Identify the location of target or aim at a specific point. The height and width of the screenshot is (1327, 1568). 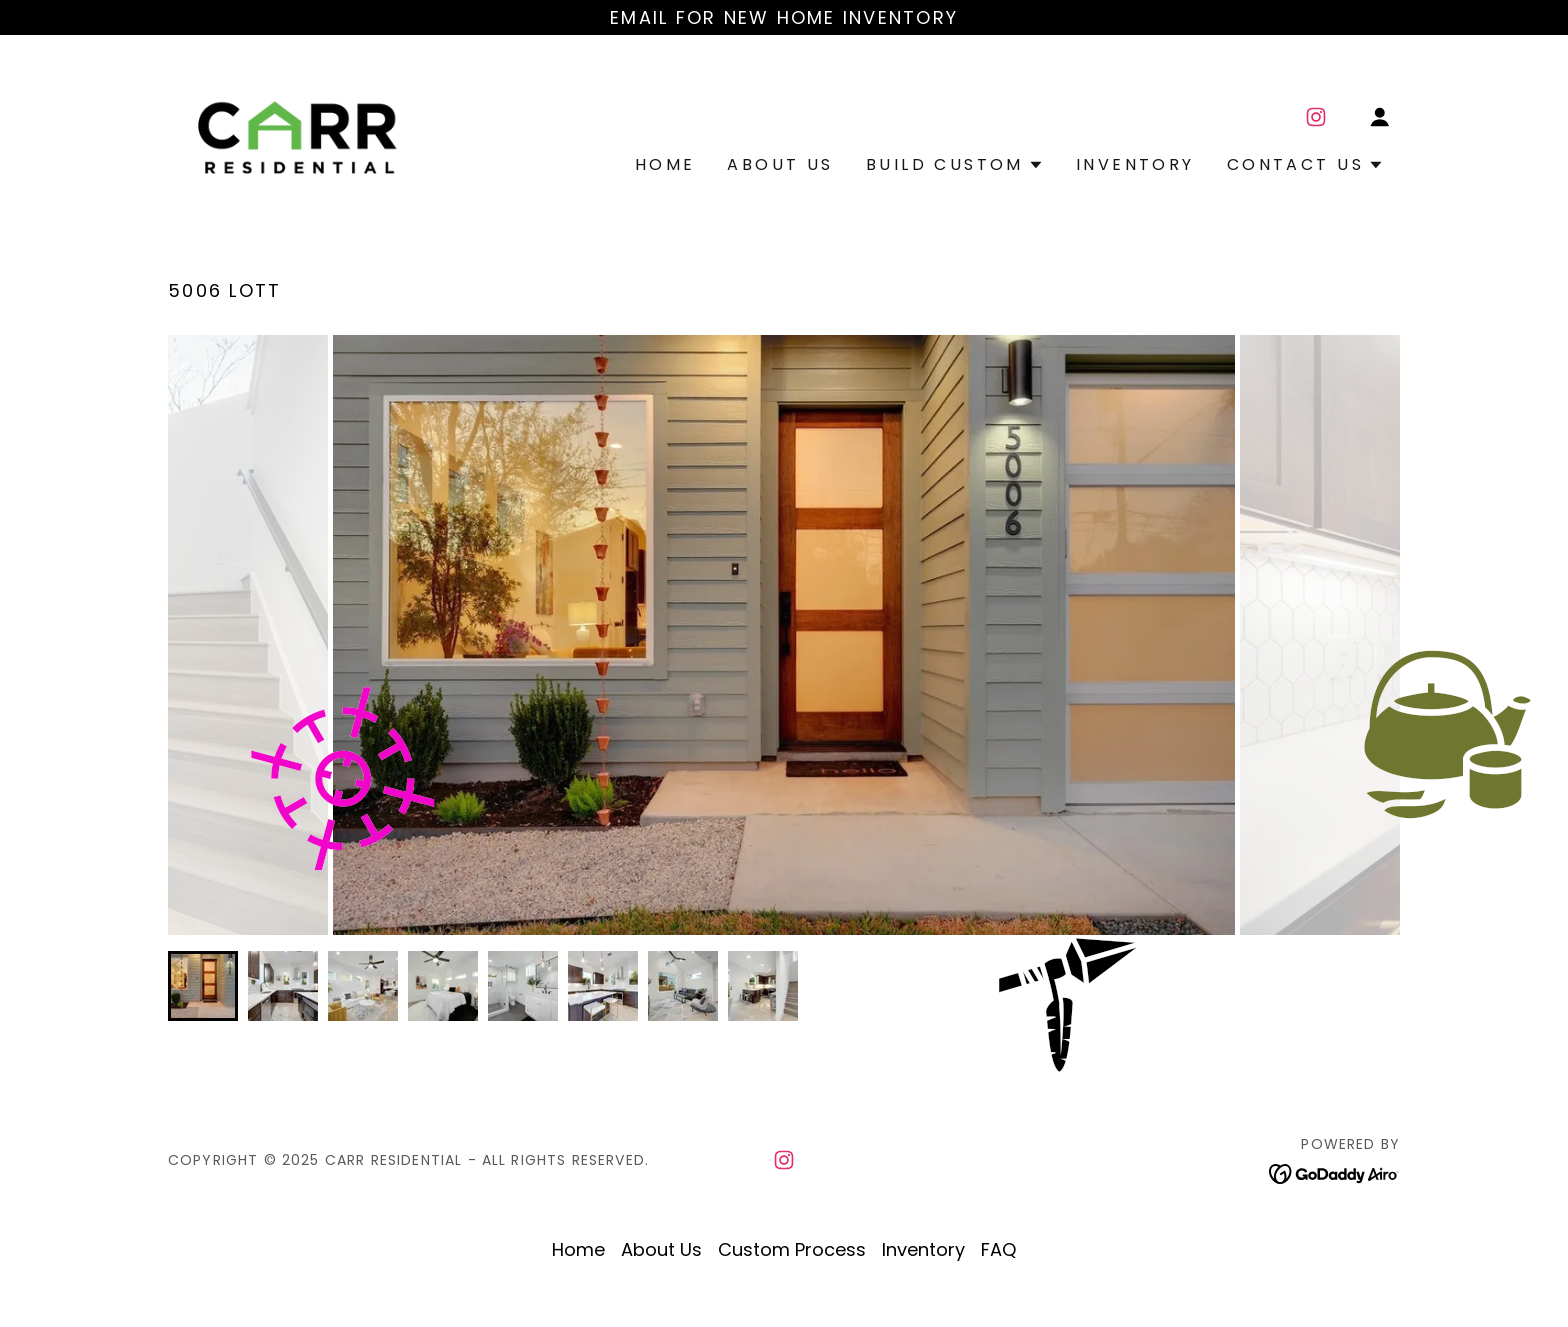
(342, 778).